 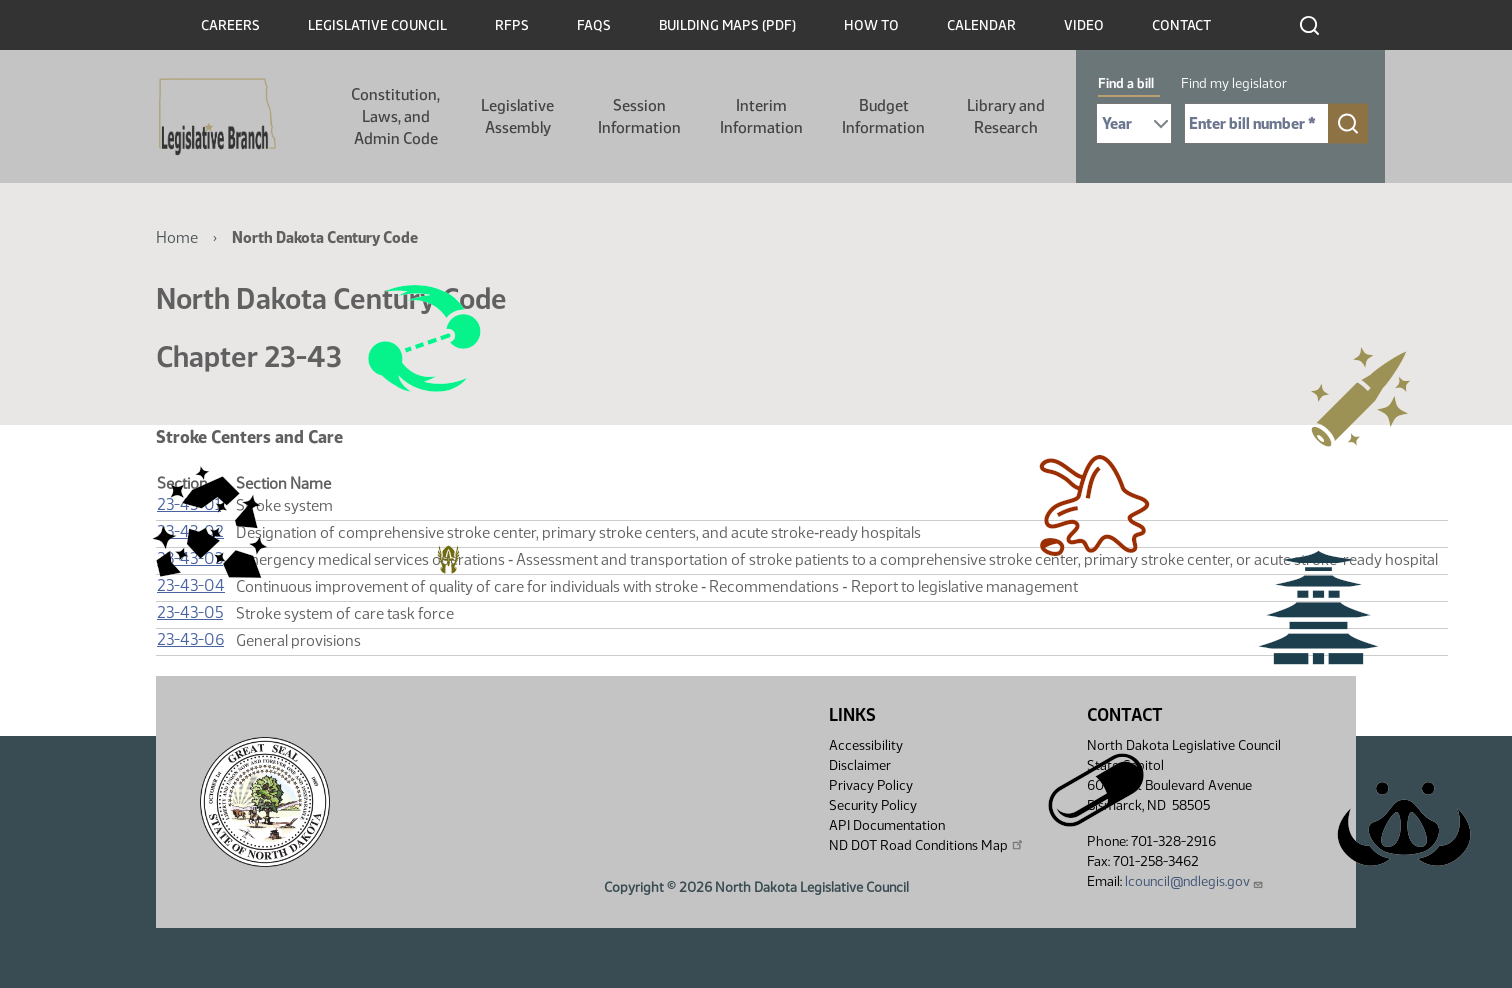 I want to click on select bolas as your weapon or tool, so click(x=424, y=340).